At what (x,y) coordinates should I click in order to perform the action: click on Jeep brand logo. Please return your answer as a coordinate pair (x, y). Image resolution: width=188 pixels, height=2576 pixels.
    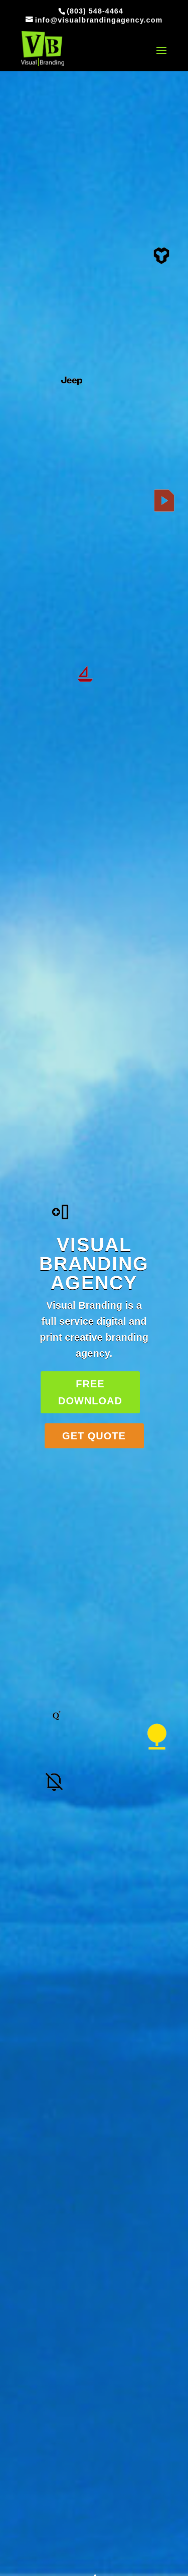
    Looking at the image, I should click on (72, 381).